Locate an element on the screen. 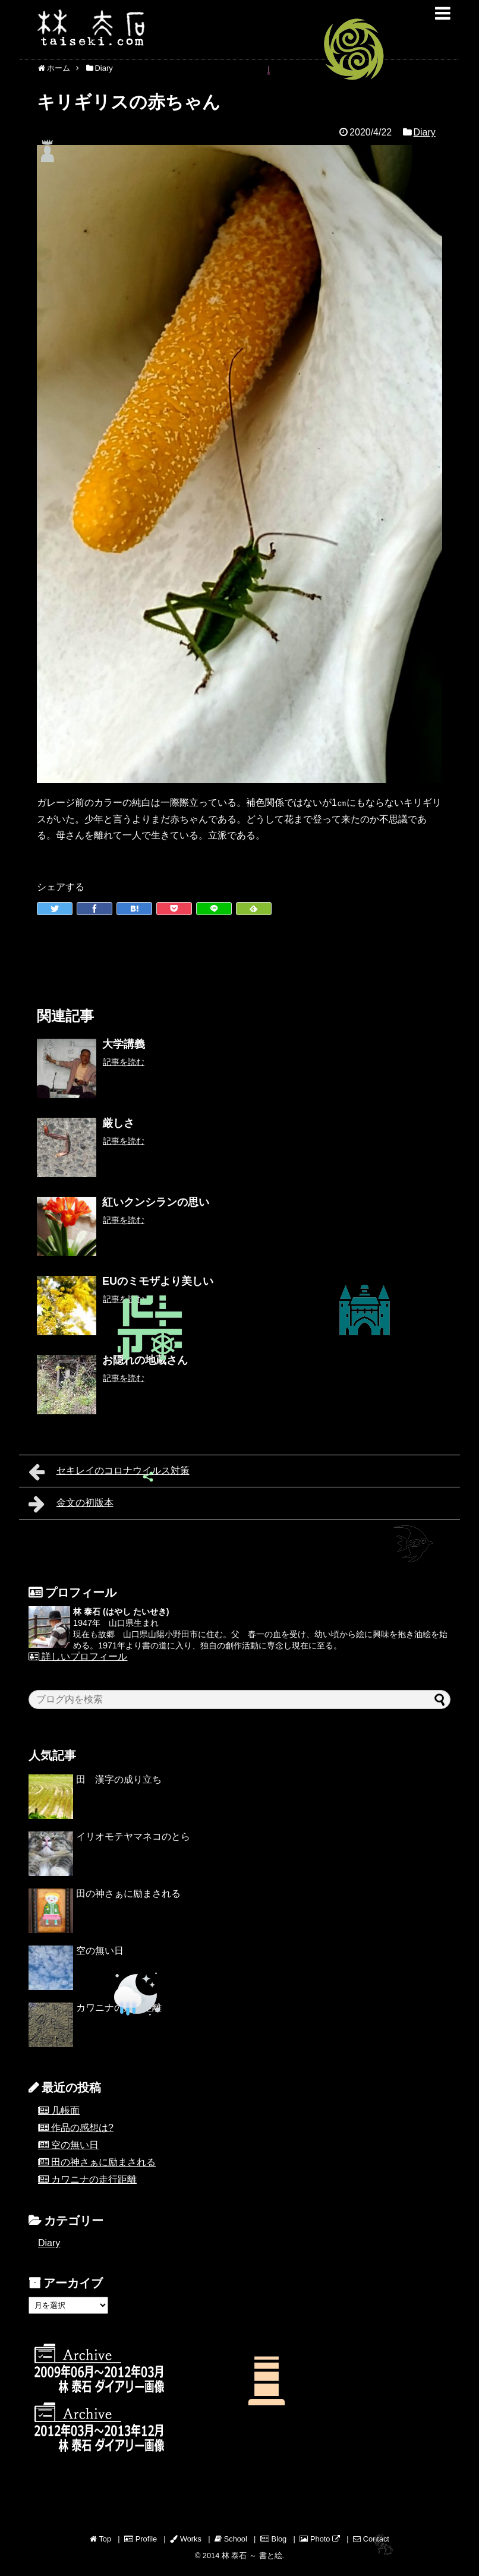  share this content is located at coordinates (148, 1477).